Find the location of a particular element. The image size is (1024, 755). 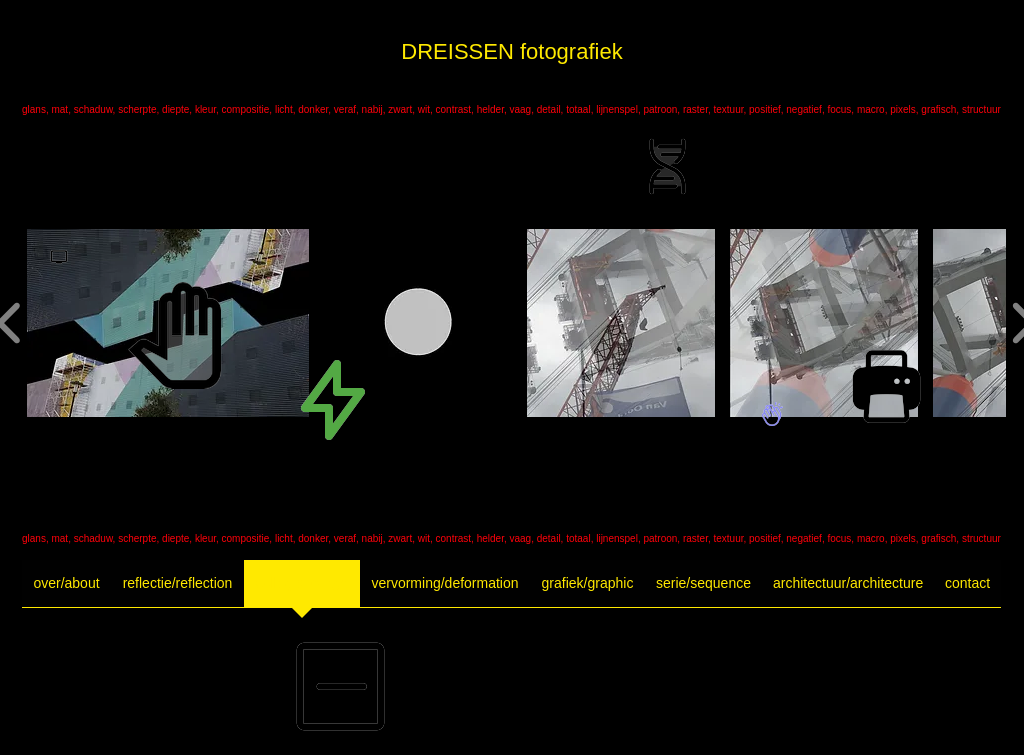

stop or halt an action is located at coordinates (176, 335).